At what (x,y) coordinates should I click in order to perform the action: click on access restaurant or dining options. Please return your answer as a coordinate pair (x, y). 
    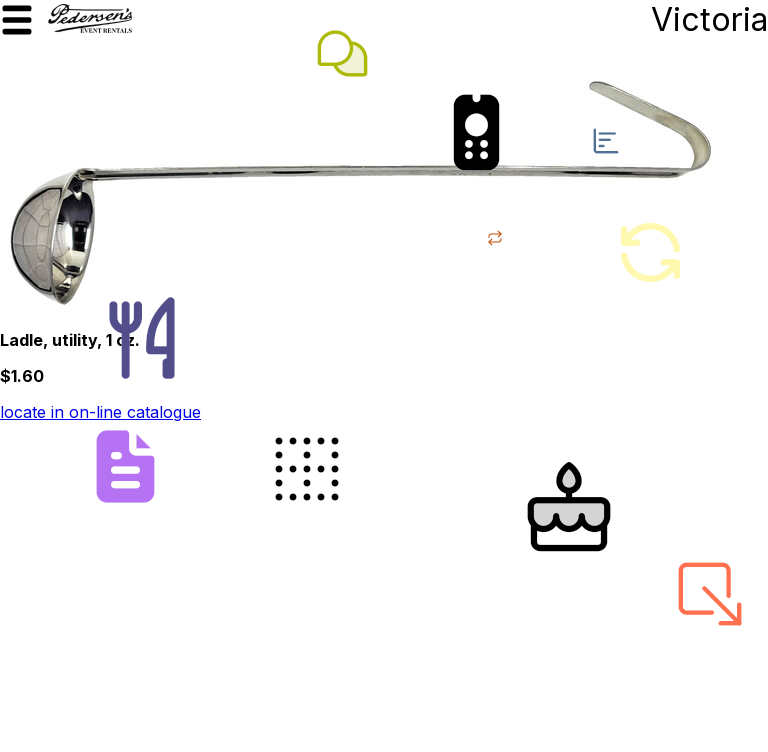
    Looking at the image, I should click on (142, 338).